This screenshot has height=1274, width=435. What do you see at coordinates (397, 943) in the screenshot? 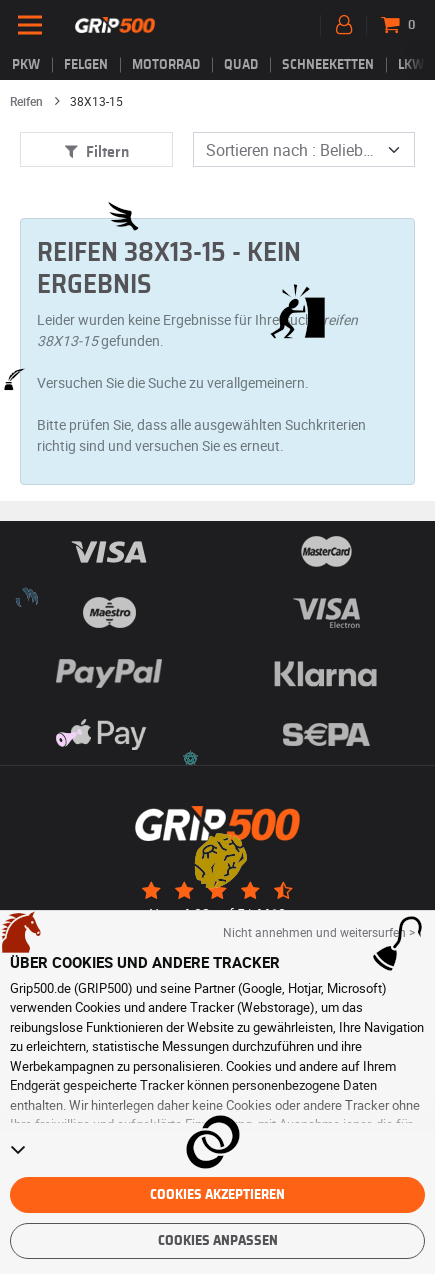
I see `pirate or nautical themed game element` at bounding box center [397, 943].